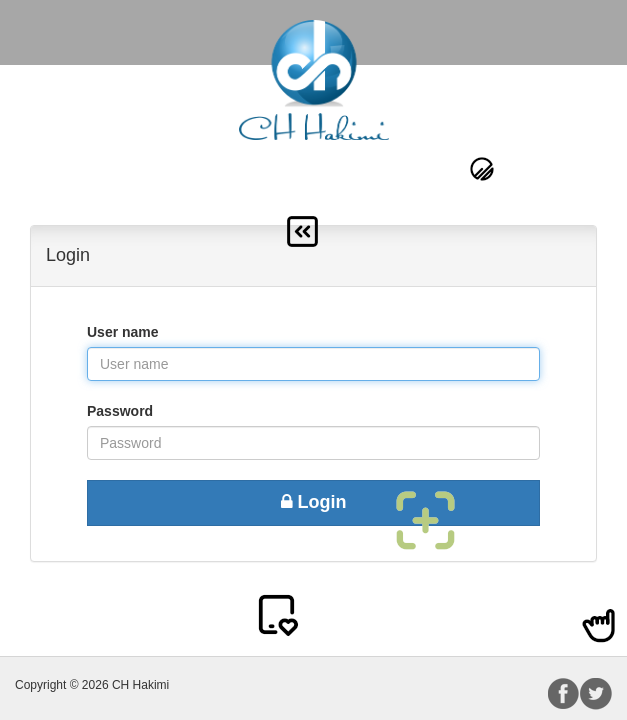 The image size is (627, 720). I want to click on go back to previous section, so click(302, 231).